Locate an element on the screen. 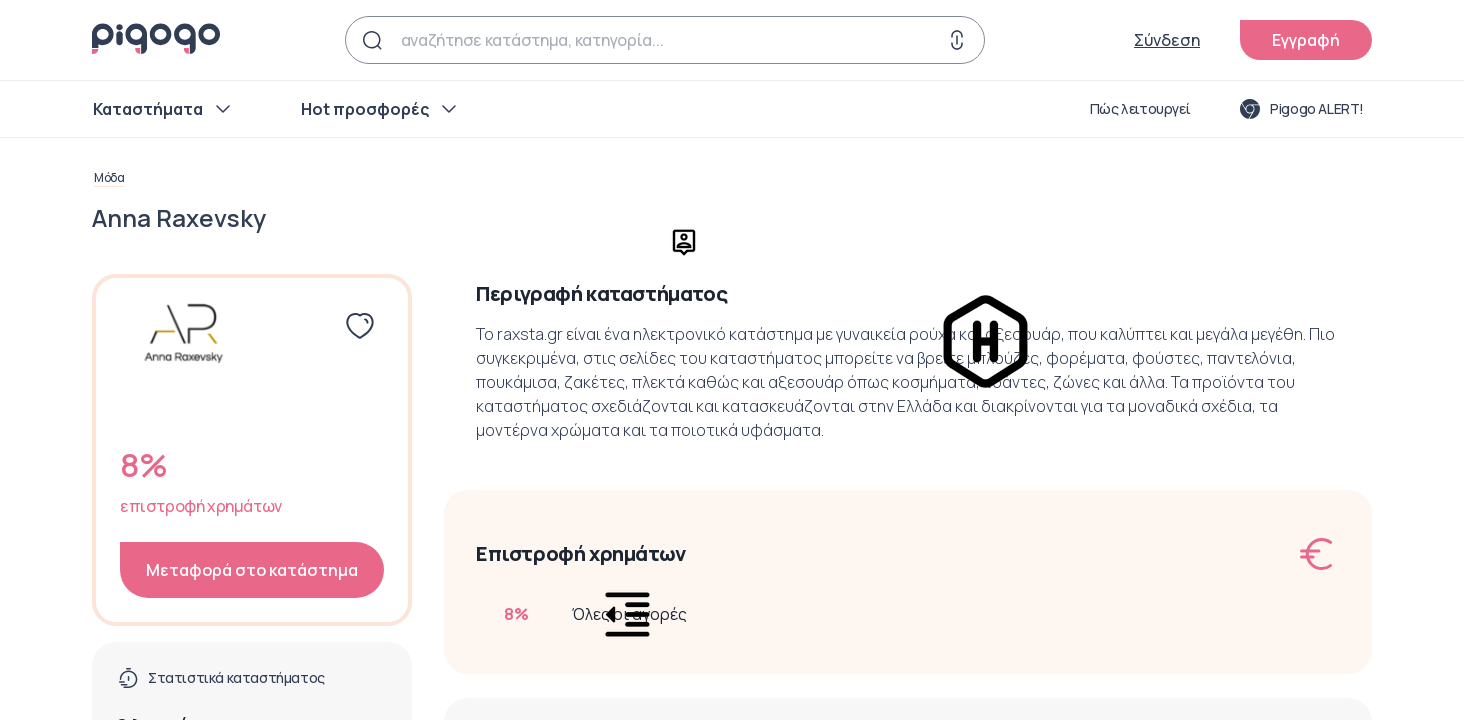 Image resolution: width=1464 pixels, height=720 pixels. indicates a hospital or medical facility is located at coordinates (985, 341).